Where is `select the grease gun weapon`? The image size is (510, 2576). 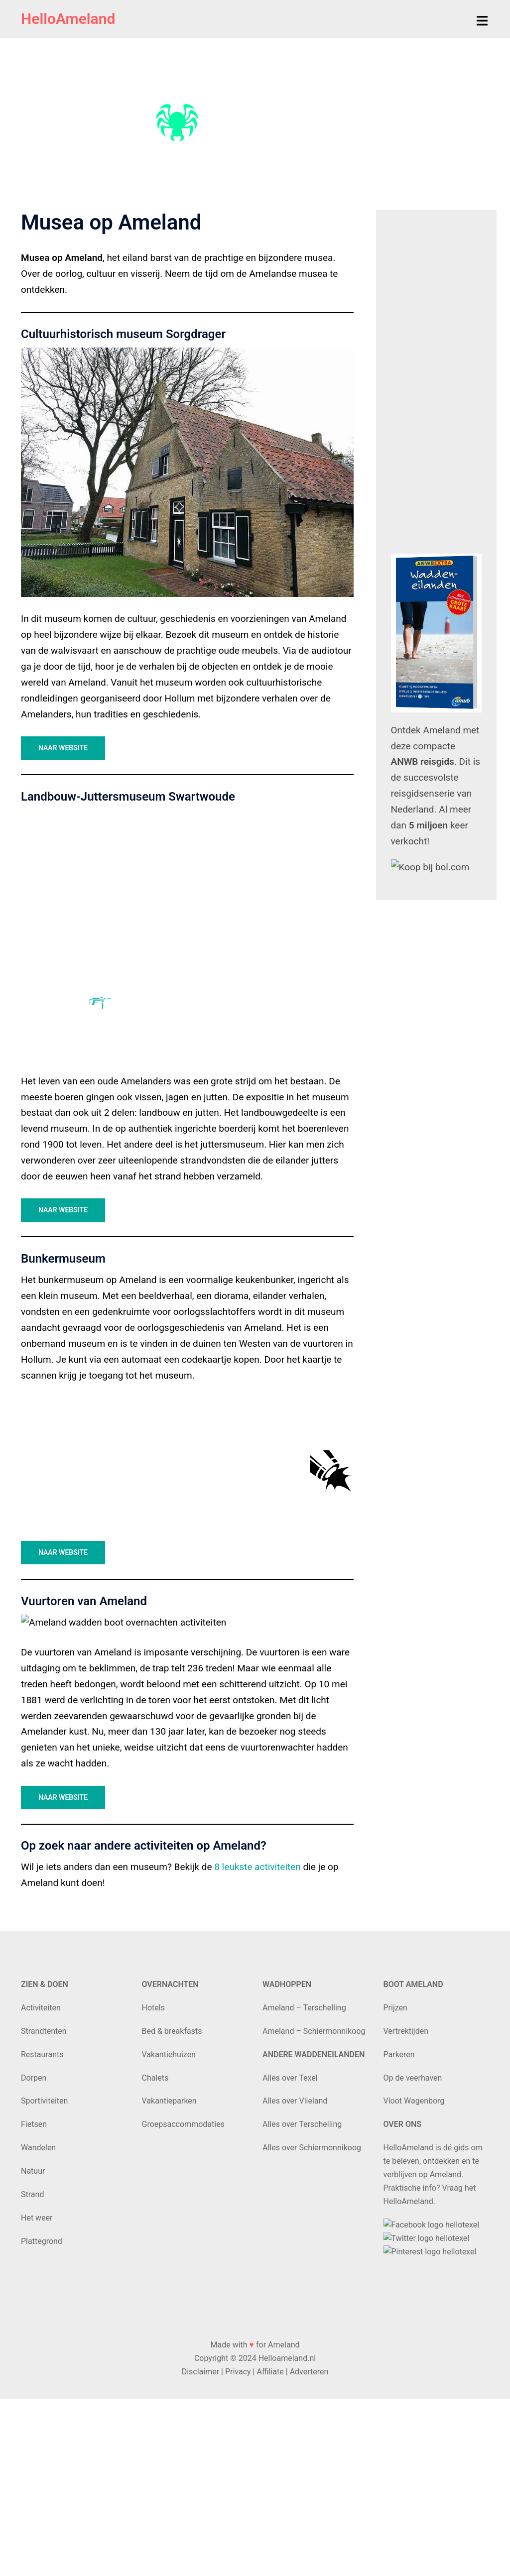
select the grease gun weapon is located at coordinates (100, 1002).